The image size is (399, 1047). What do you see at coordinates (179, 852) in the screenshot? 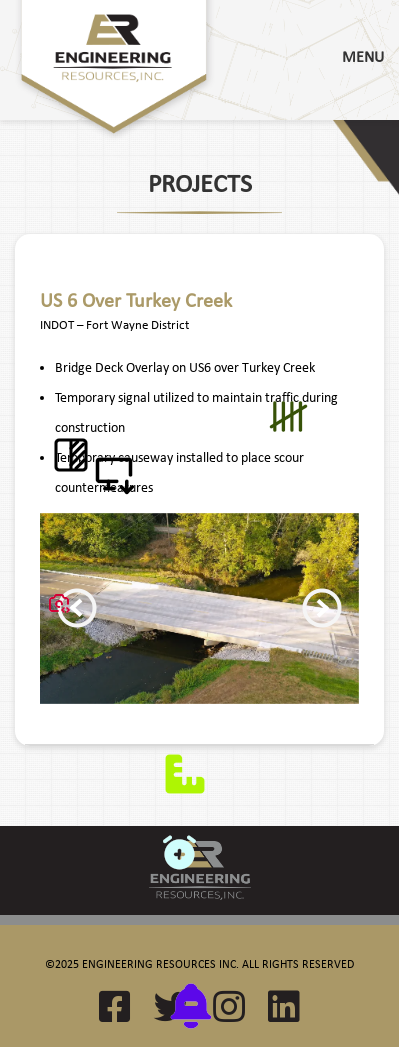
I see `add a new alarm` at bounding box center [179, 852].